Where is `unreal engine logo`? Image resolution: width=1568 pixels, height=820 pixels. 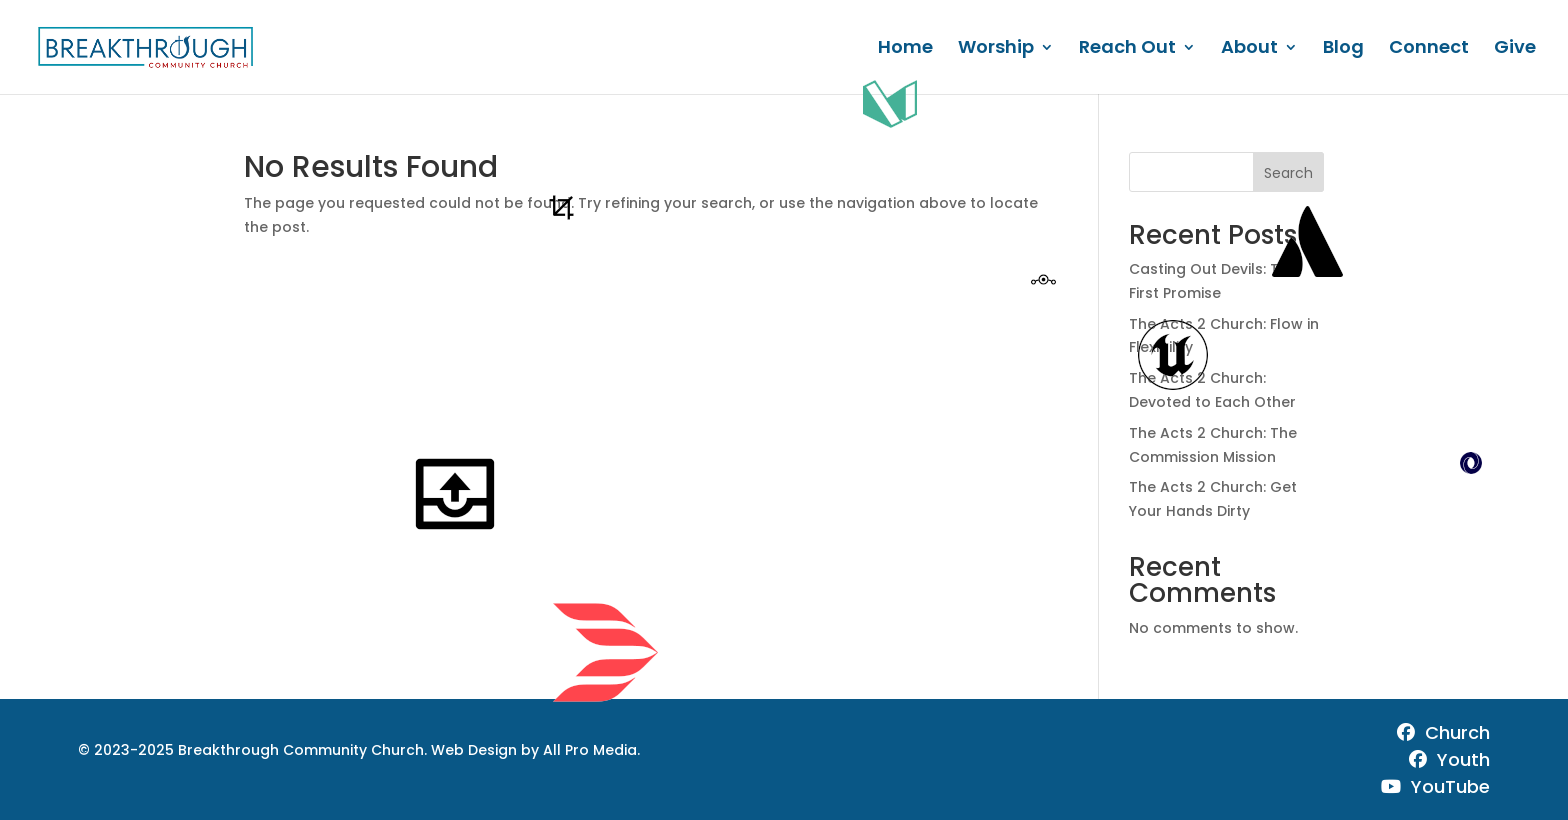
unreal engine logo is located at coordinates (1173, 355).